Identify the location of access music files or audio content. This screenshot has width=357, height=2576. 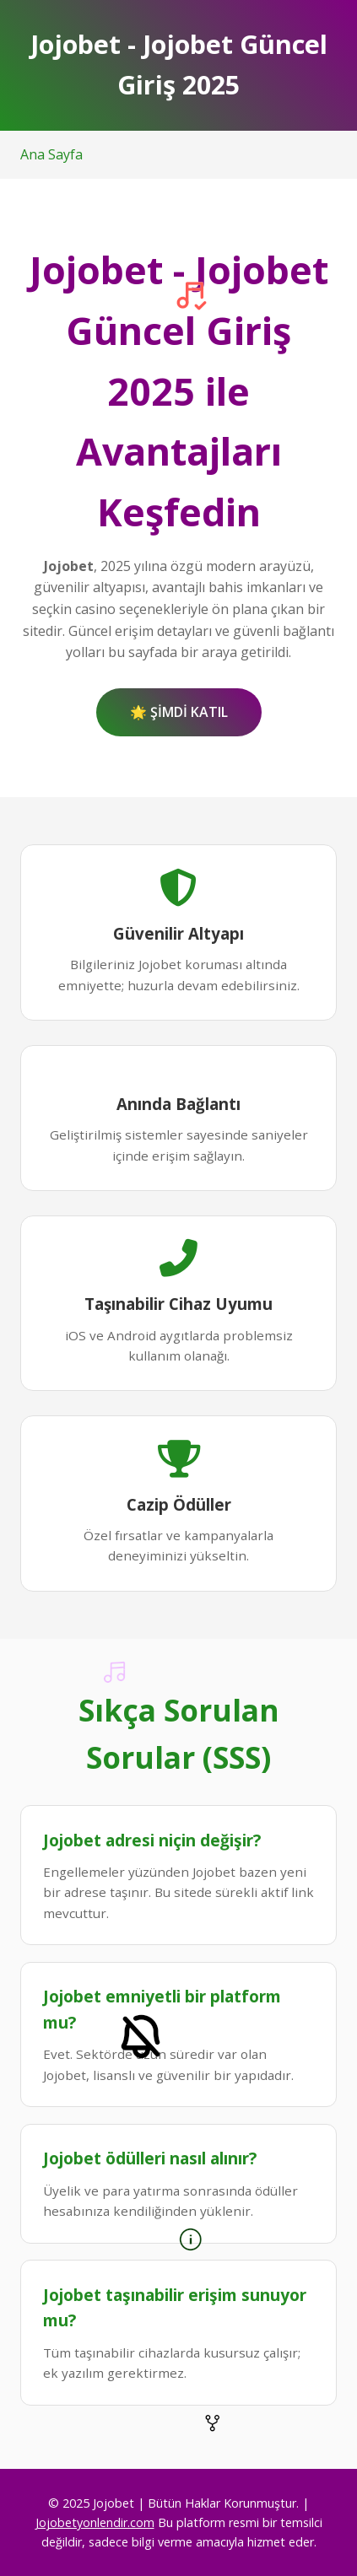
(115, 1671).